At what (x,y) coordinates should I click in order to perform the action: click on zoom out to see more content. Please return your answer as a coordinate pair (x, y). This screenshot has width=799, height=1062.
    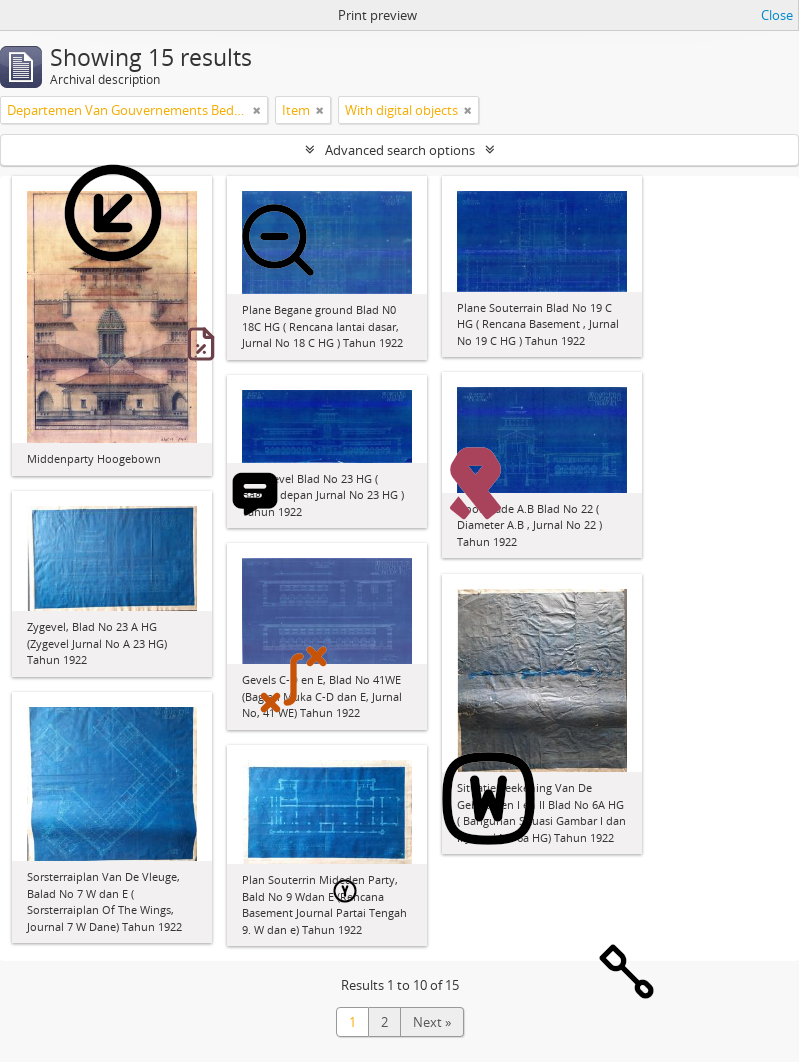
    Looking at the image, I should click on (278, 240).